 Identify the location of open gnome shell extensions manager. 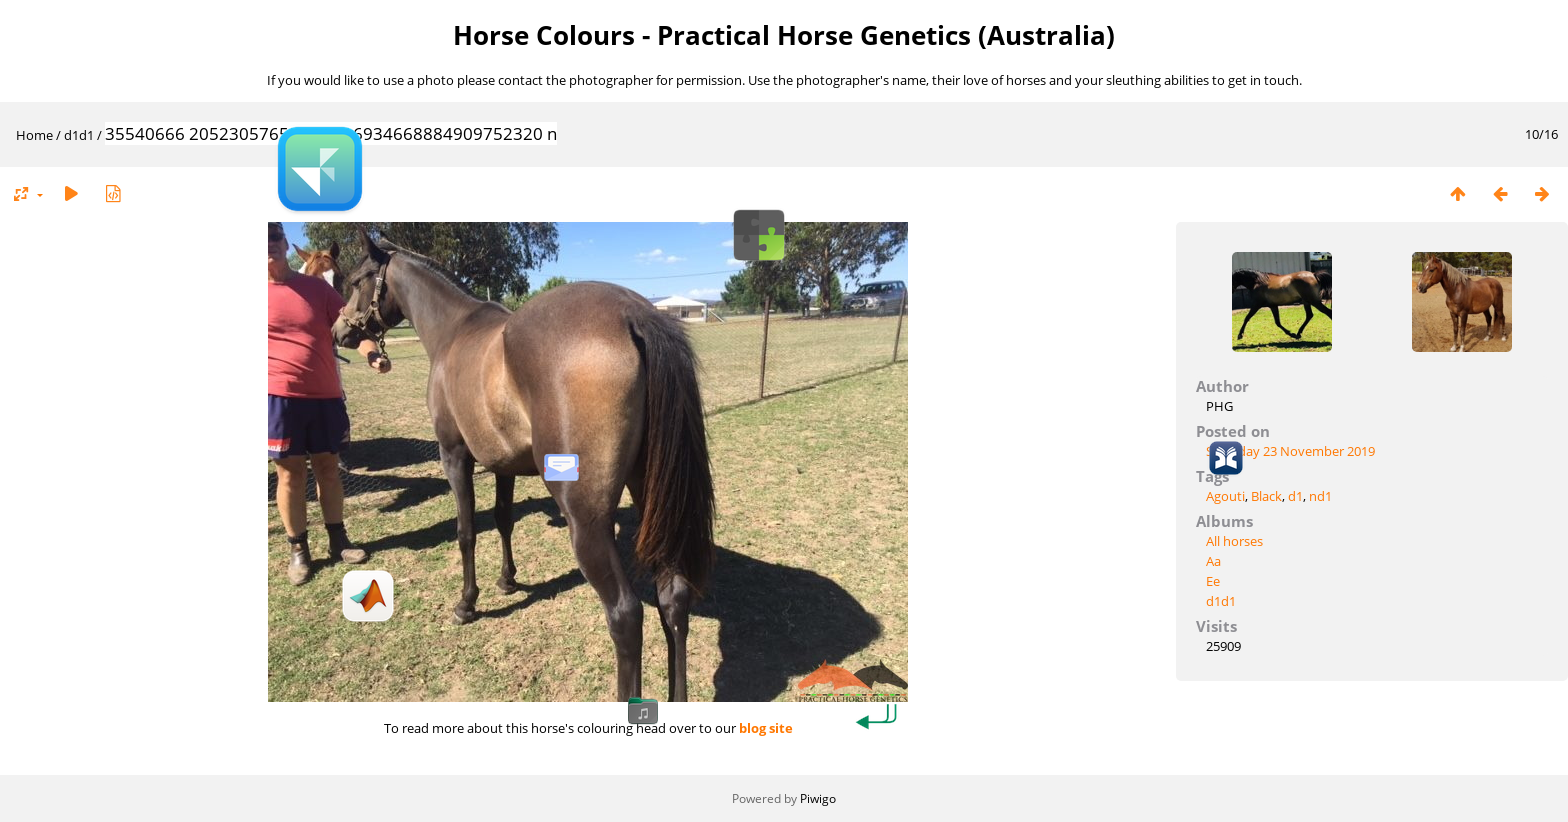
(759, 235).